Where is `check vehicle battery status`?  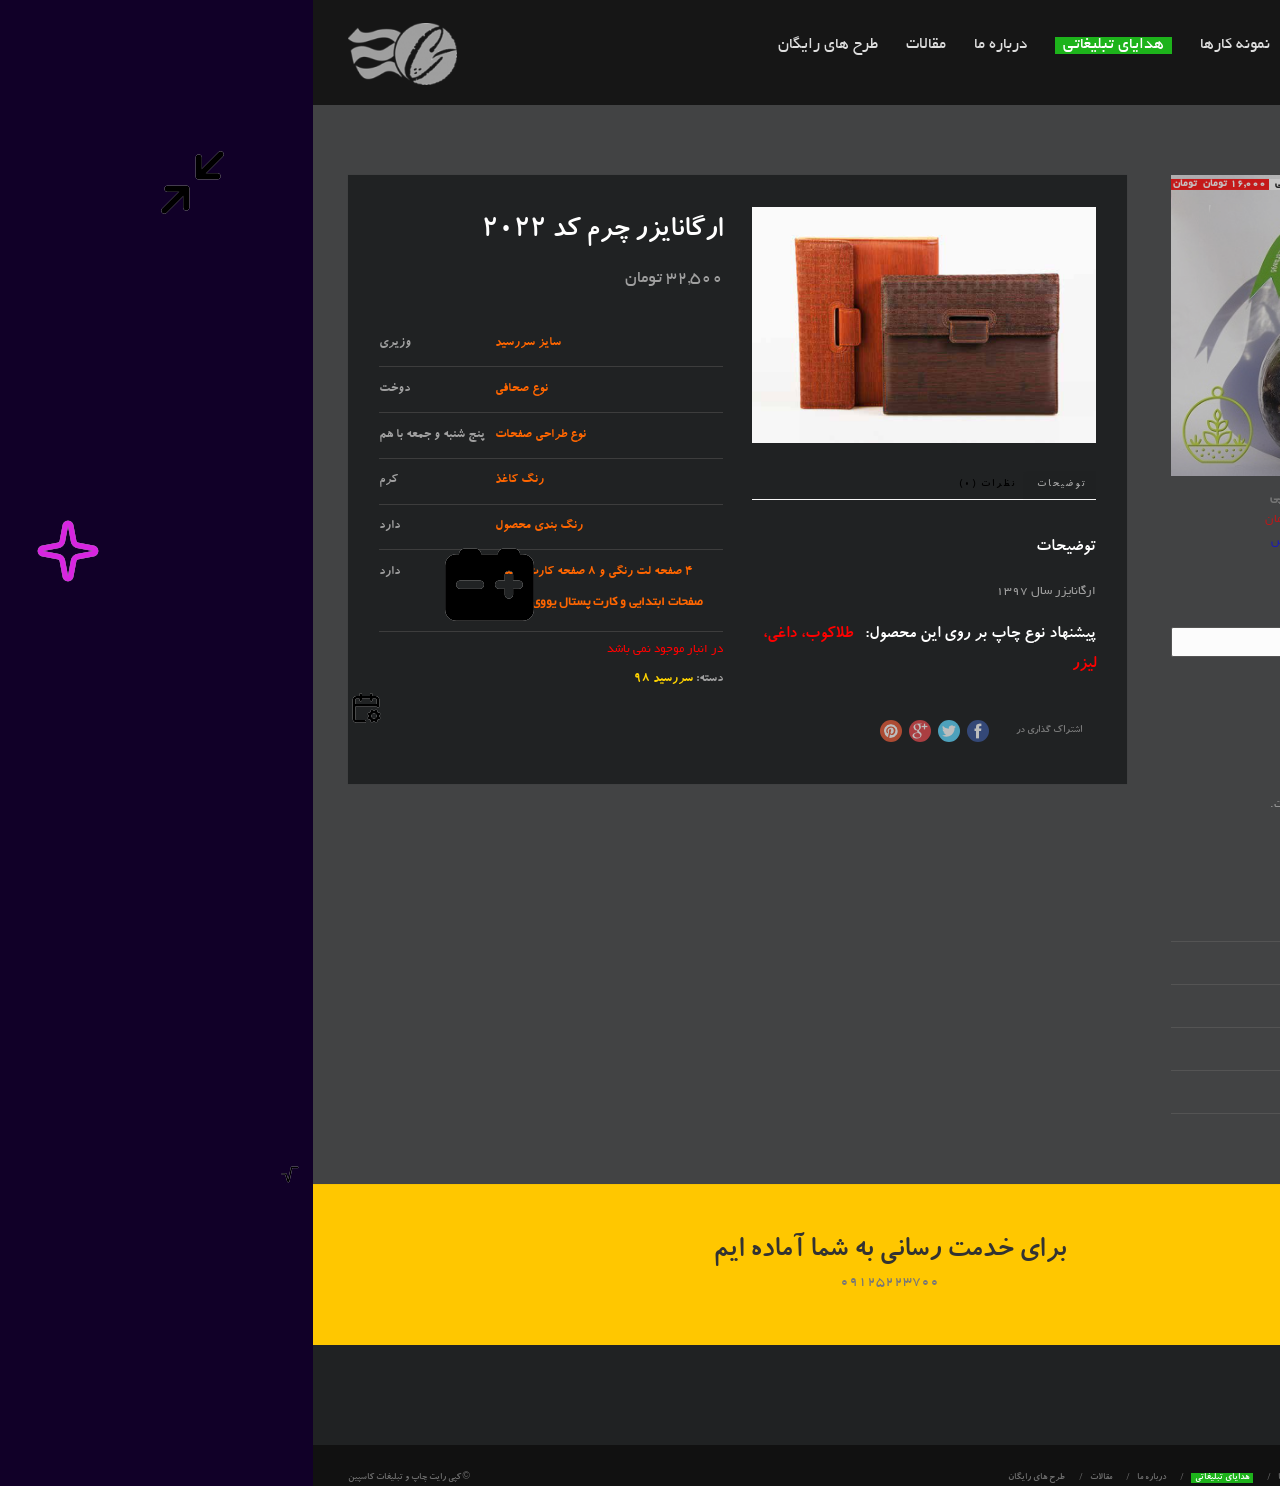
check vehicle battery status is located at coordinates (489, 587).